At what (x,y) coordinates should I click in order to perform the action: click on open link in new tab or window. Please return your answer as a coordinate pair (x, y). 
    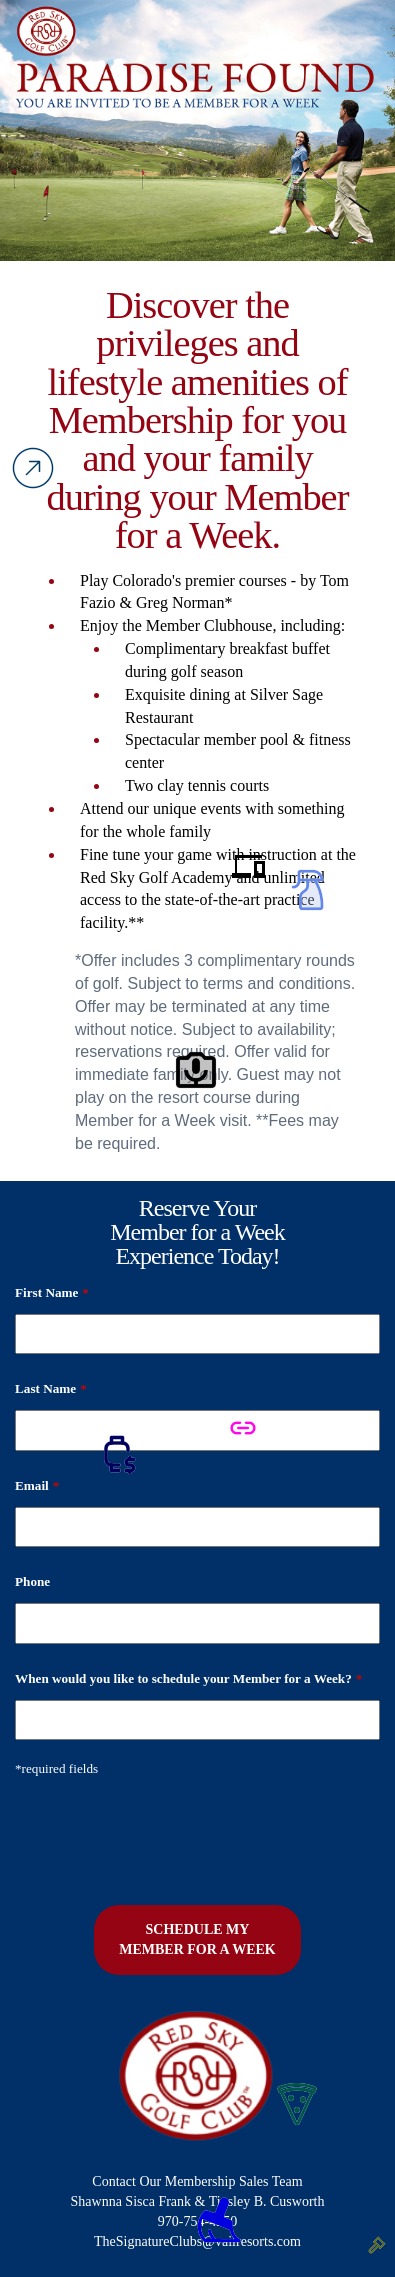
    Looking at the image, I should click on (33, 468).